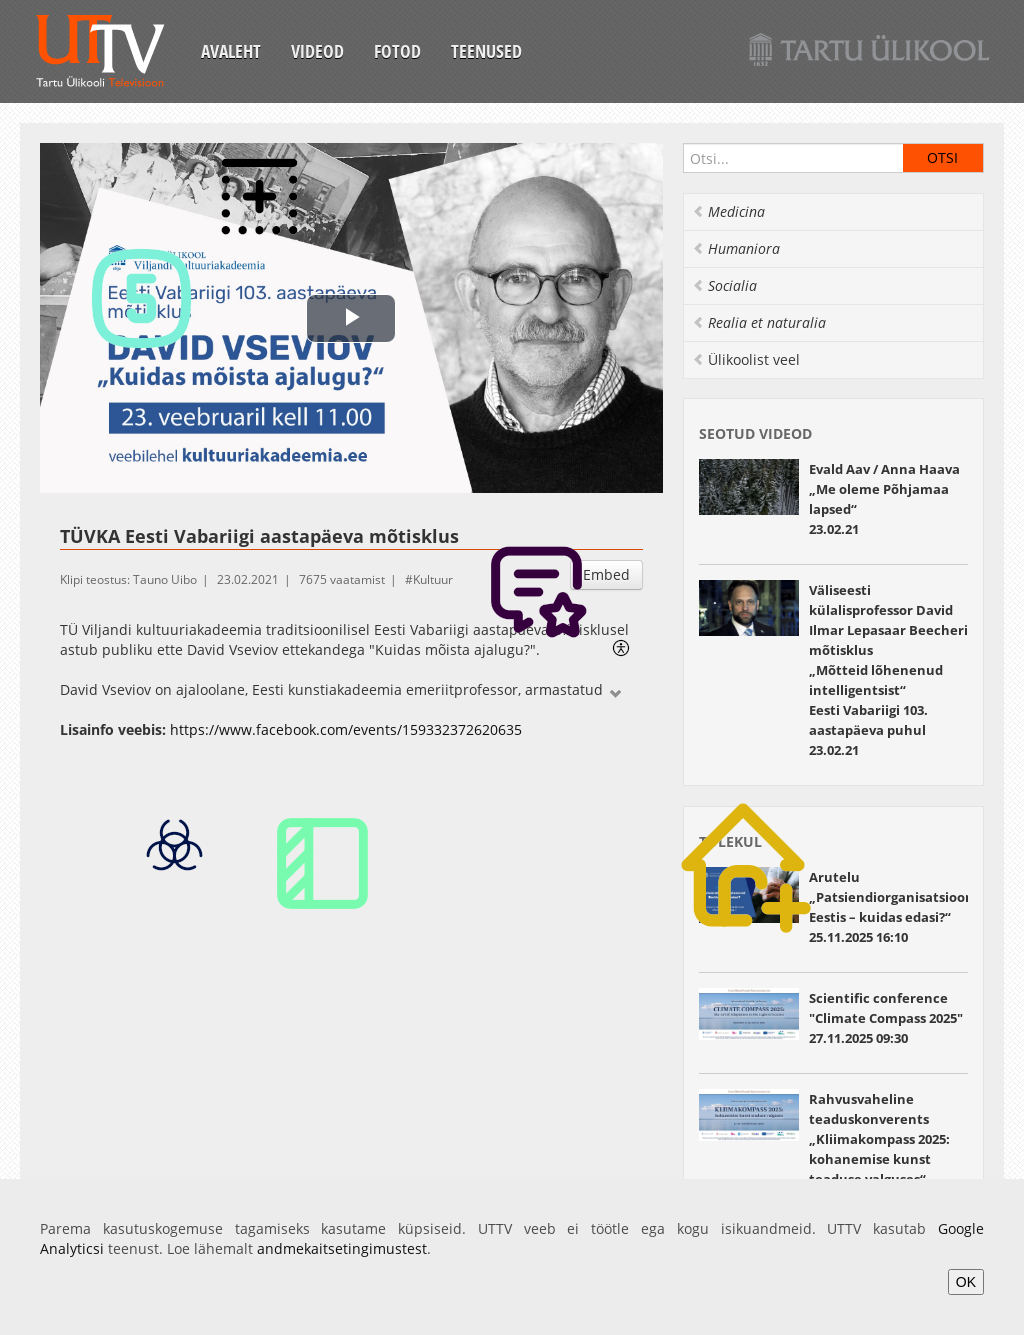  I want to click on view starred messages, so click(536, 587).